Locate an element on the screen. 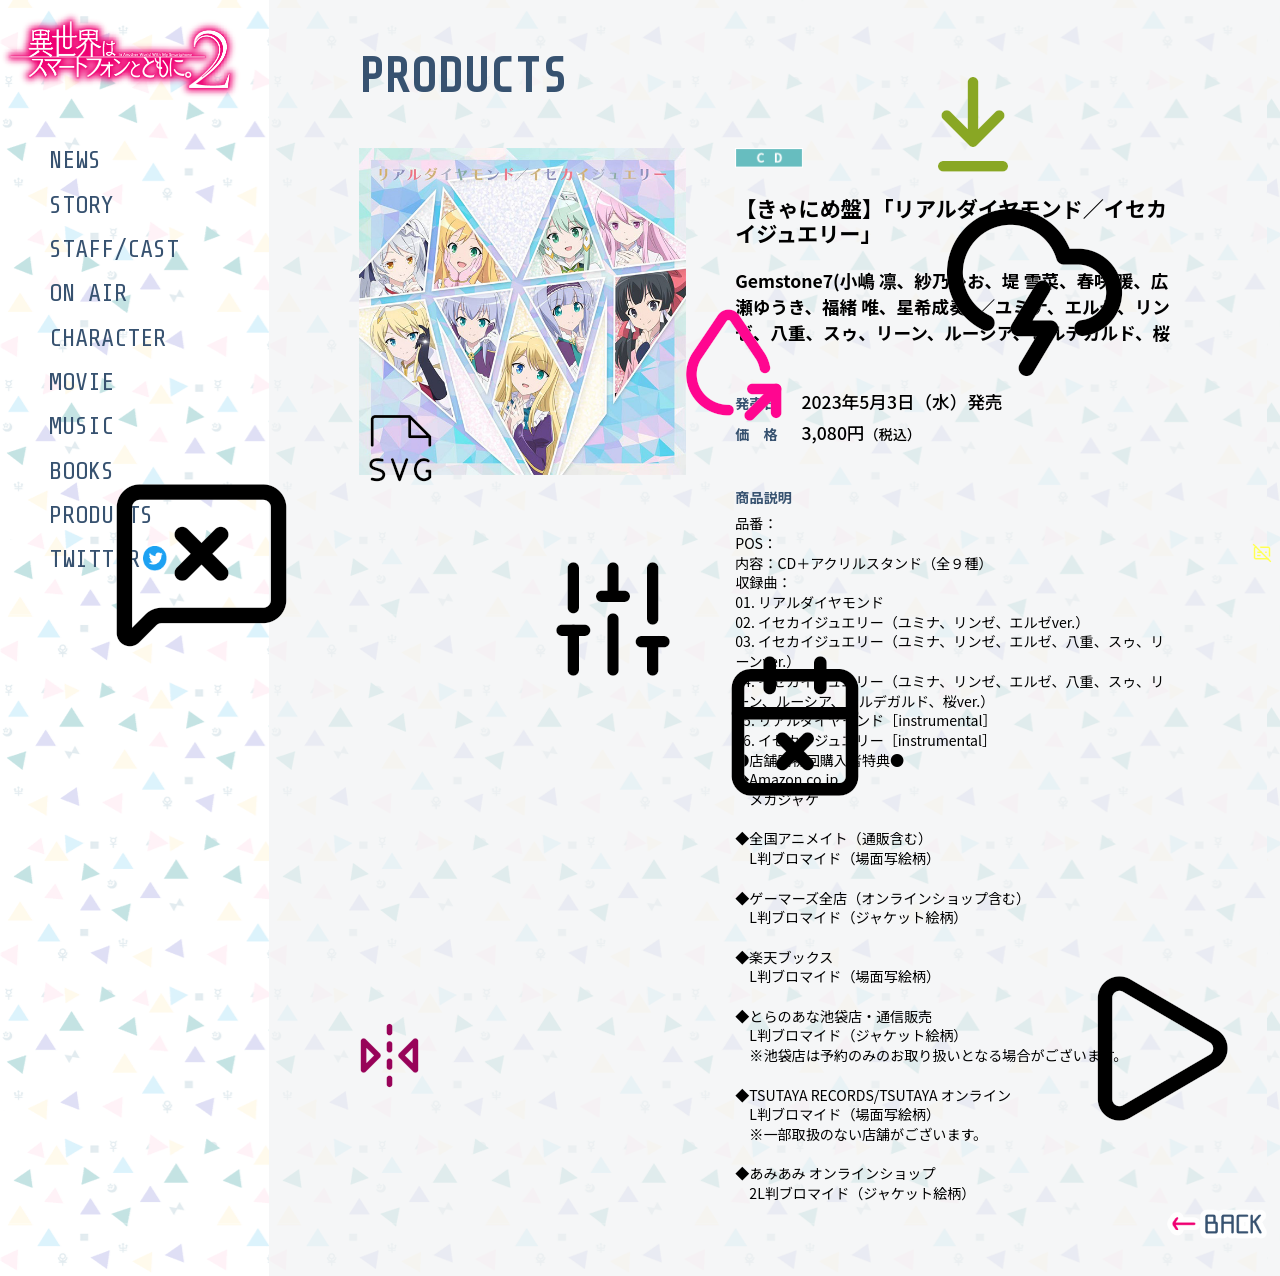 This screenshot has height=1276, width=1280. adjust settings or preferences is located at coordinates (613, 619).